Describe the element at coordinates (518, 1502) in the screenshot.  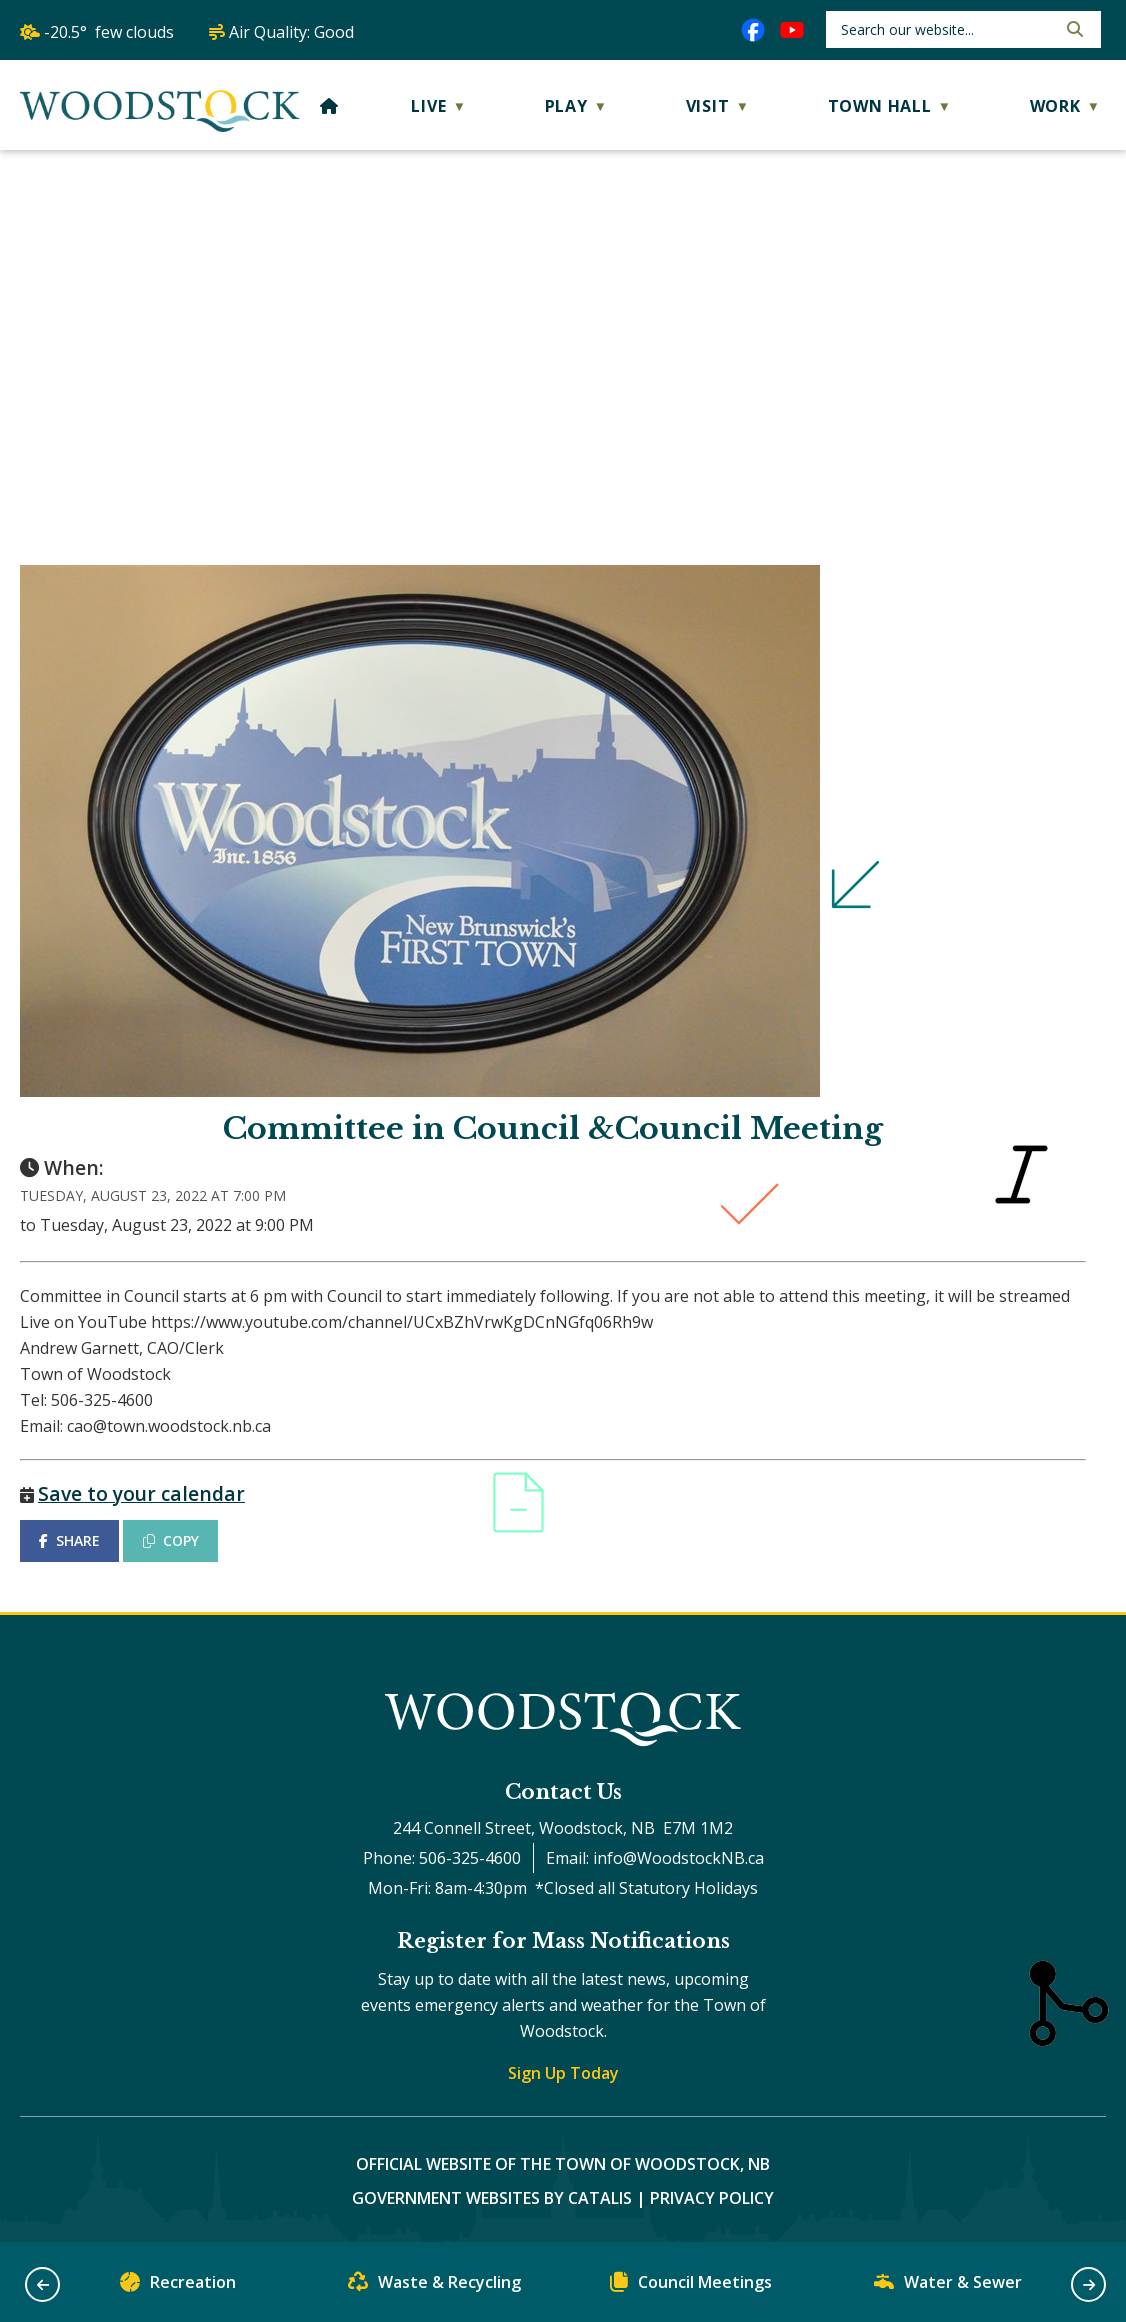
I see `remove a file from the list` at that location.